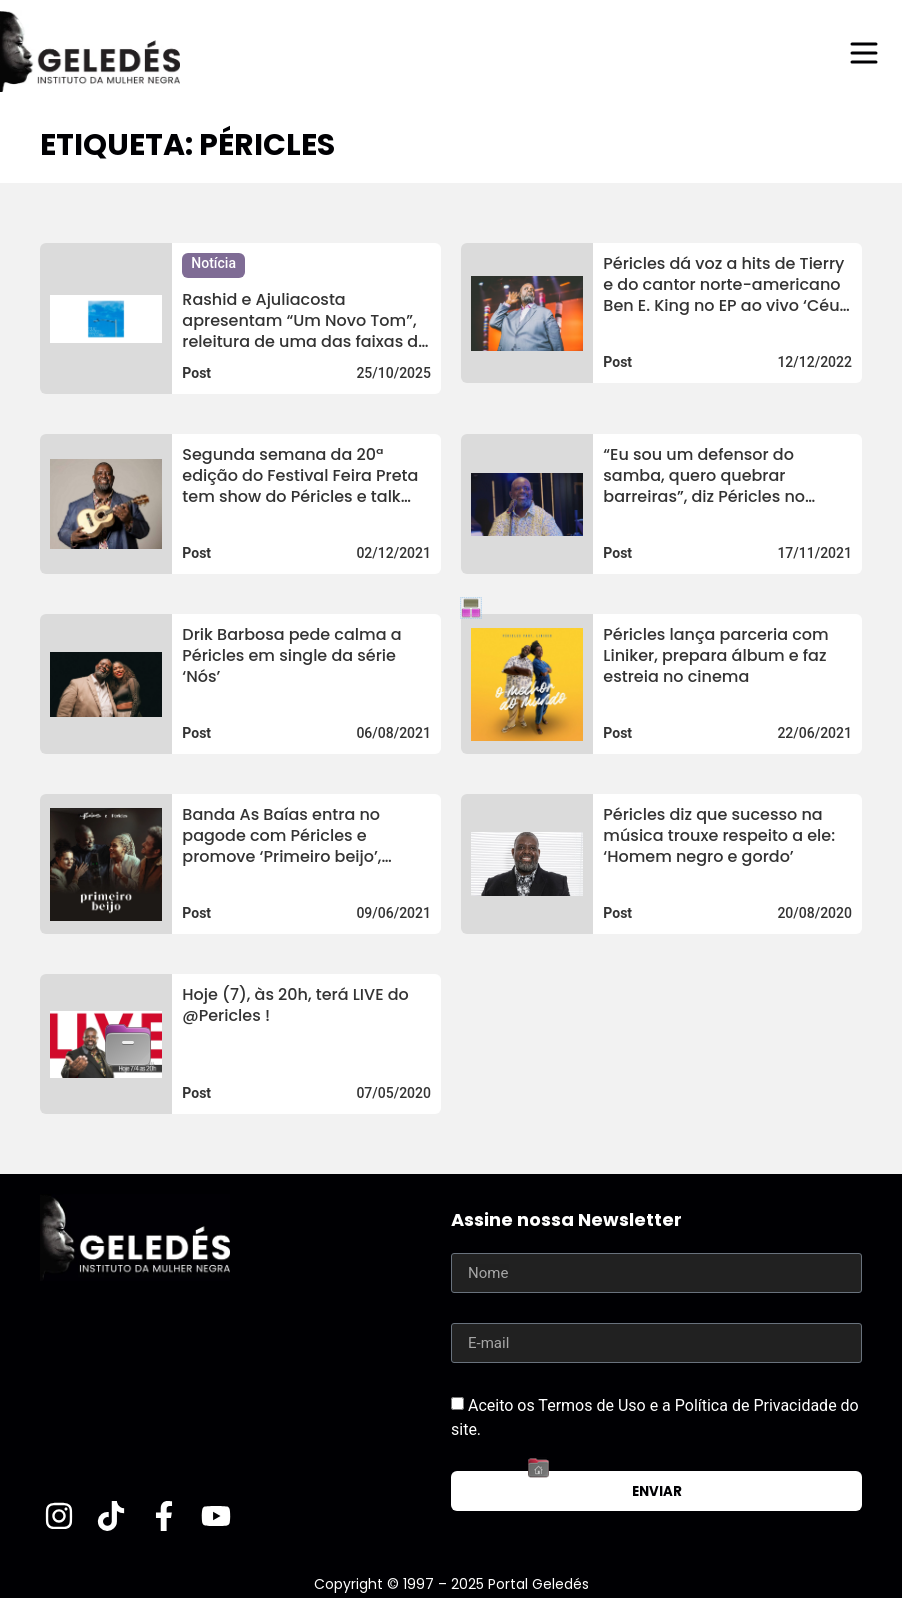 The width and height of the screenshot is (902, 1598). I want to click on access your home folder, so click(538, 1467).